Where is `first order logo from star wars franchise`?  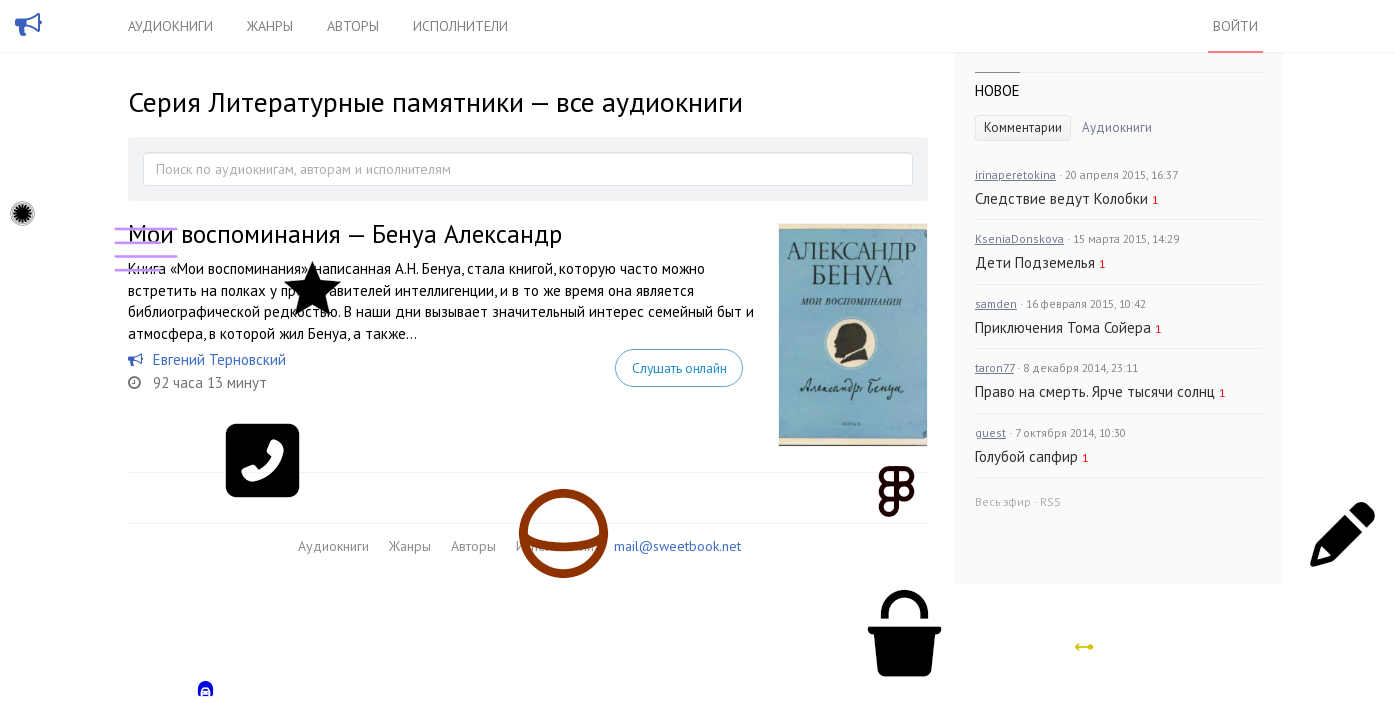 first order logo from star wars franchise is located at coordinates (22, 213).